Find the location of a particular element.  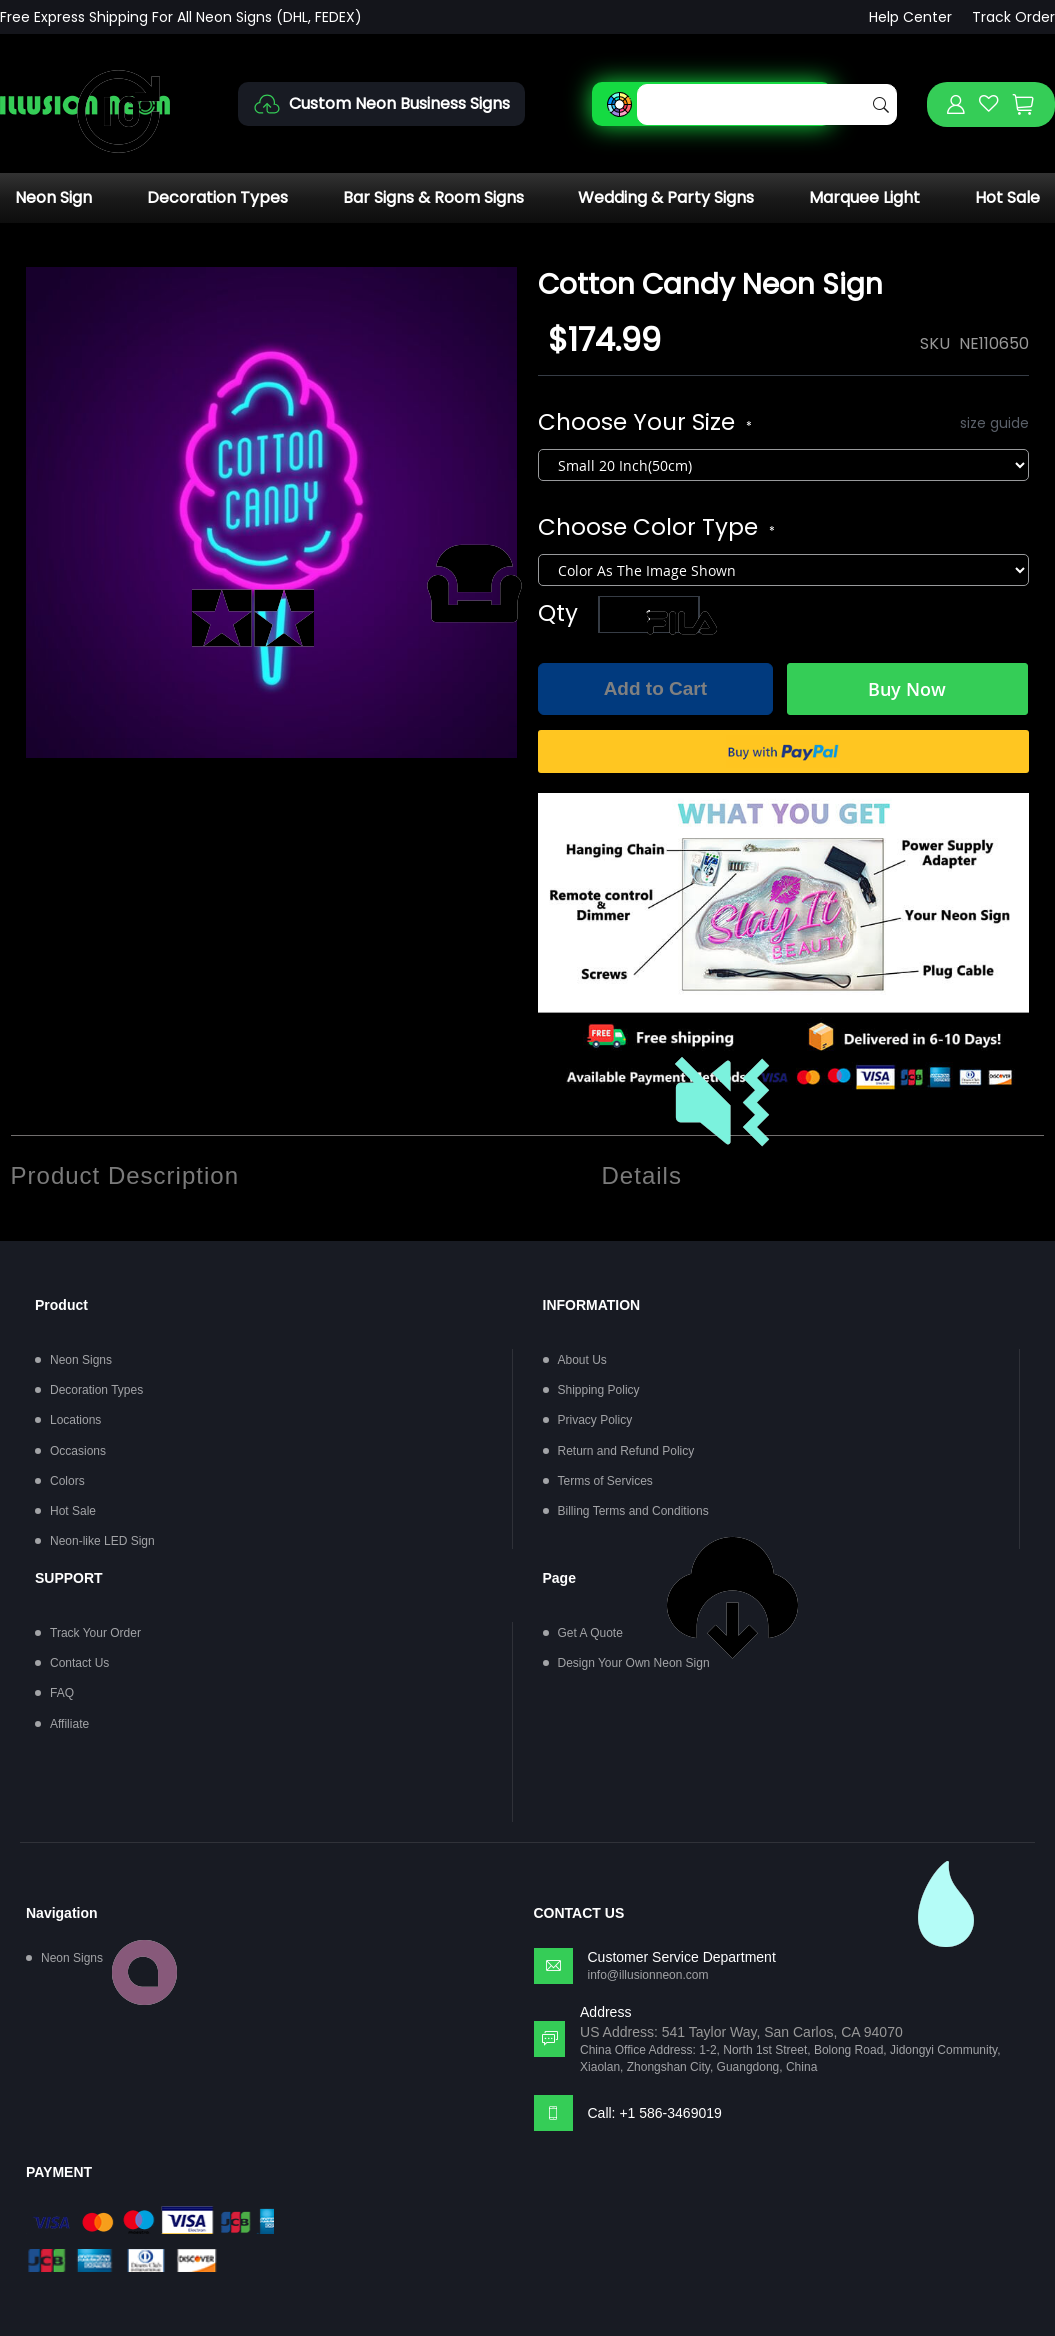

mute sound and enable vibrate mode is located at coordinates (725, 1102).